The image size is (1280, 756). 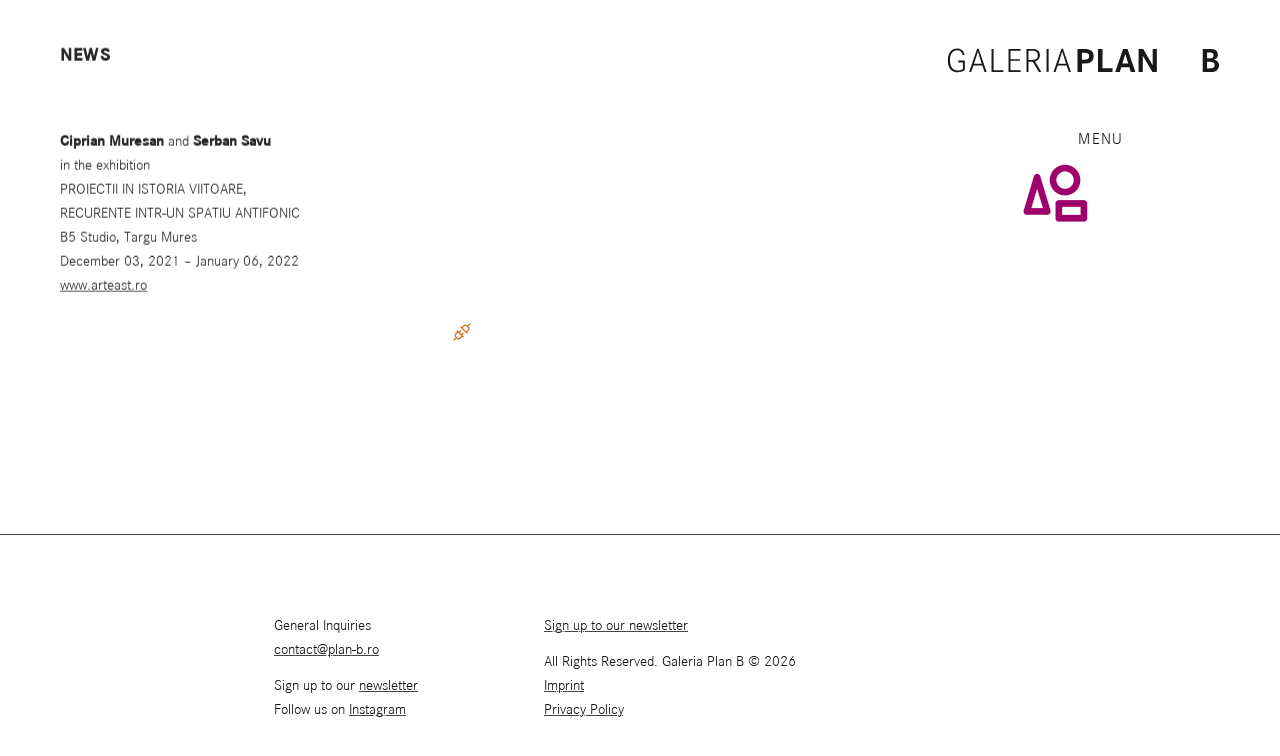 I want to click on access shape tools or drawing options, so click(x=1056, y=195).